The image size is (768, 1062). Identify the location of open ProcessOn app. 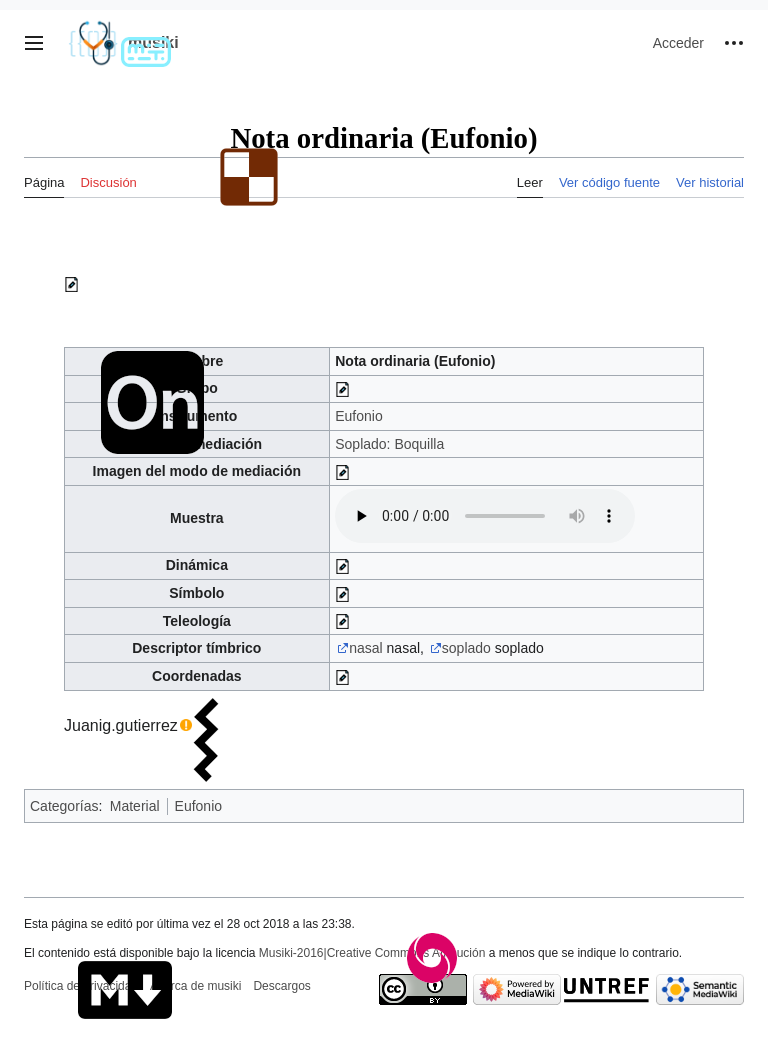
(152, 402).